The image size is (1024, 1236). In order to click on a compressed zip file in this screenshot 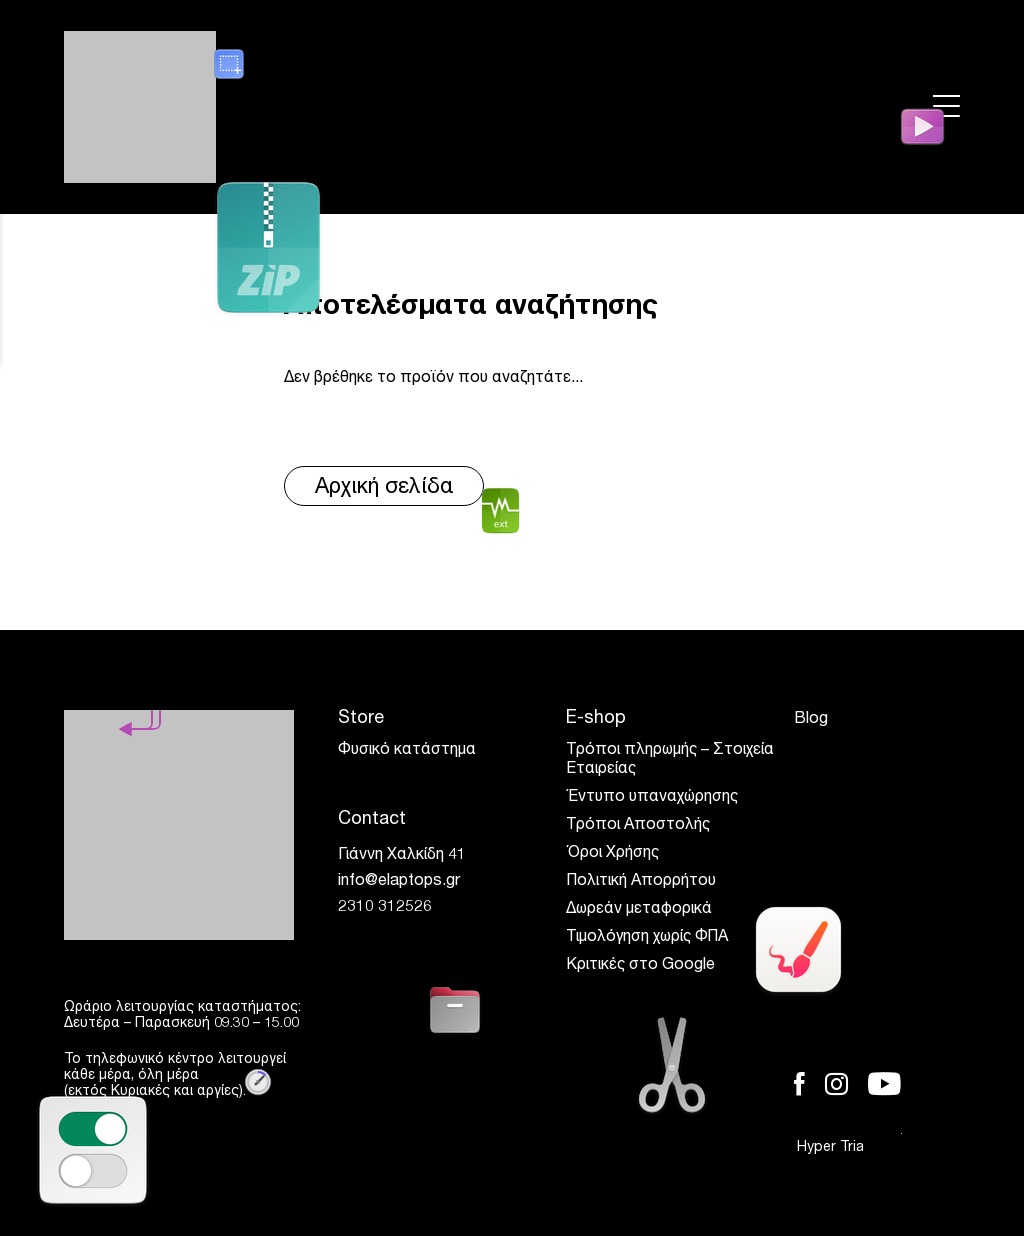, I will do `click(268, 247)`.